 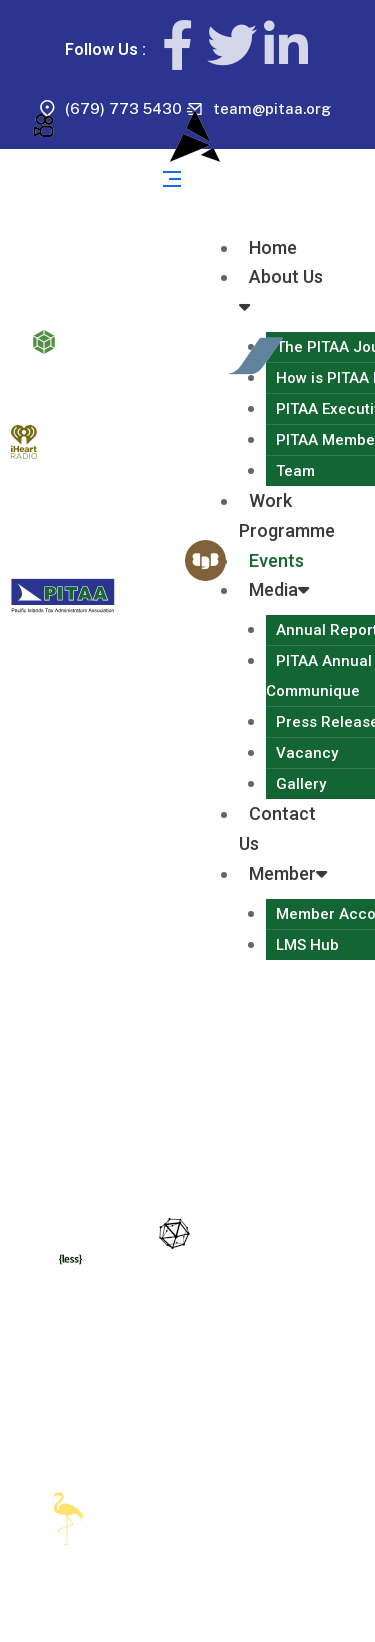 I want to click on open iHeartRadio app, so click(x=24, y=442).